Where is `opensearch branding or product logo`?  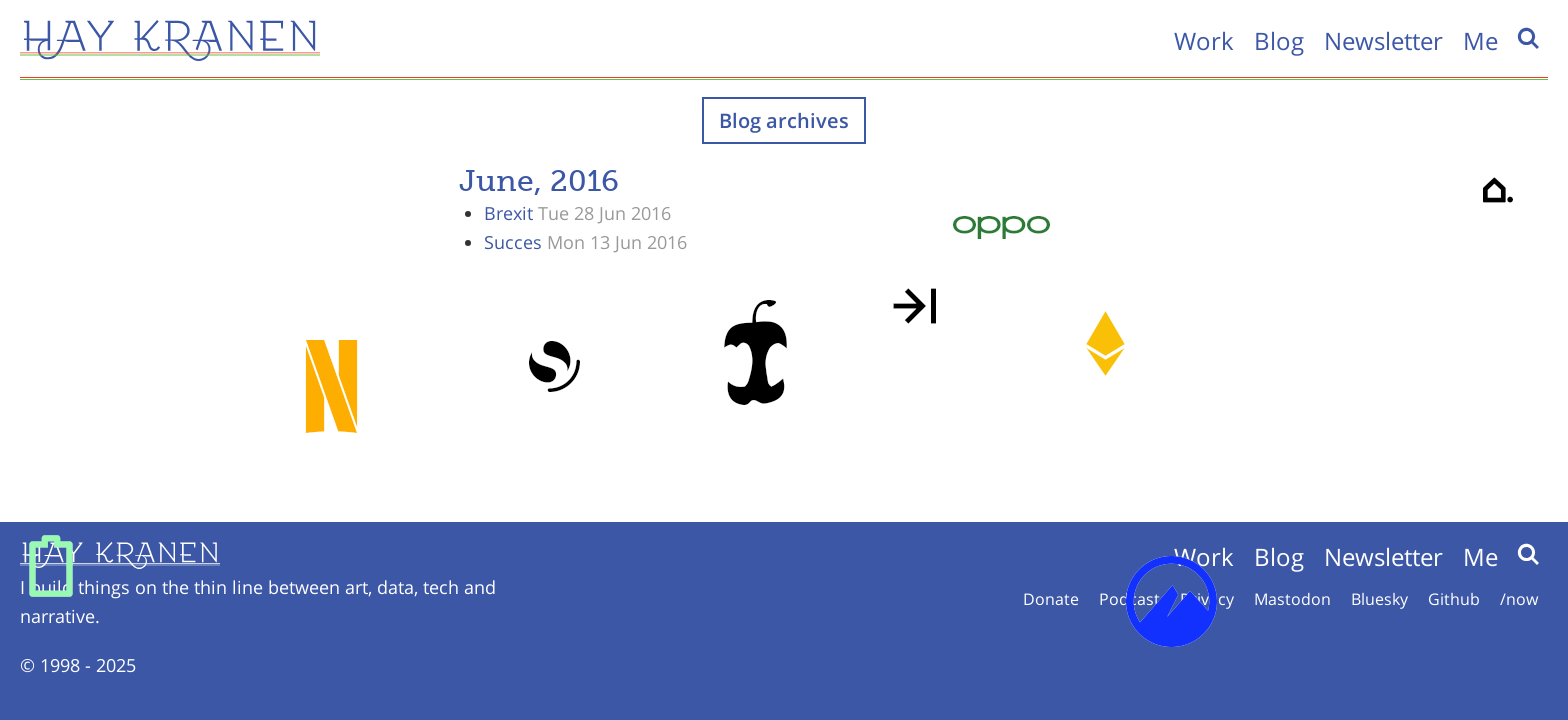 opensearch branding or product logo is located at coordinates (554, 366).